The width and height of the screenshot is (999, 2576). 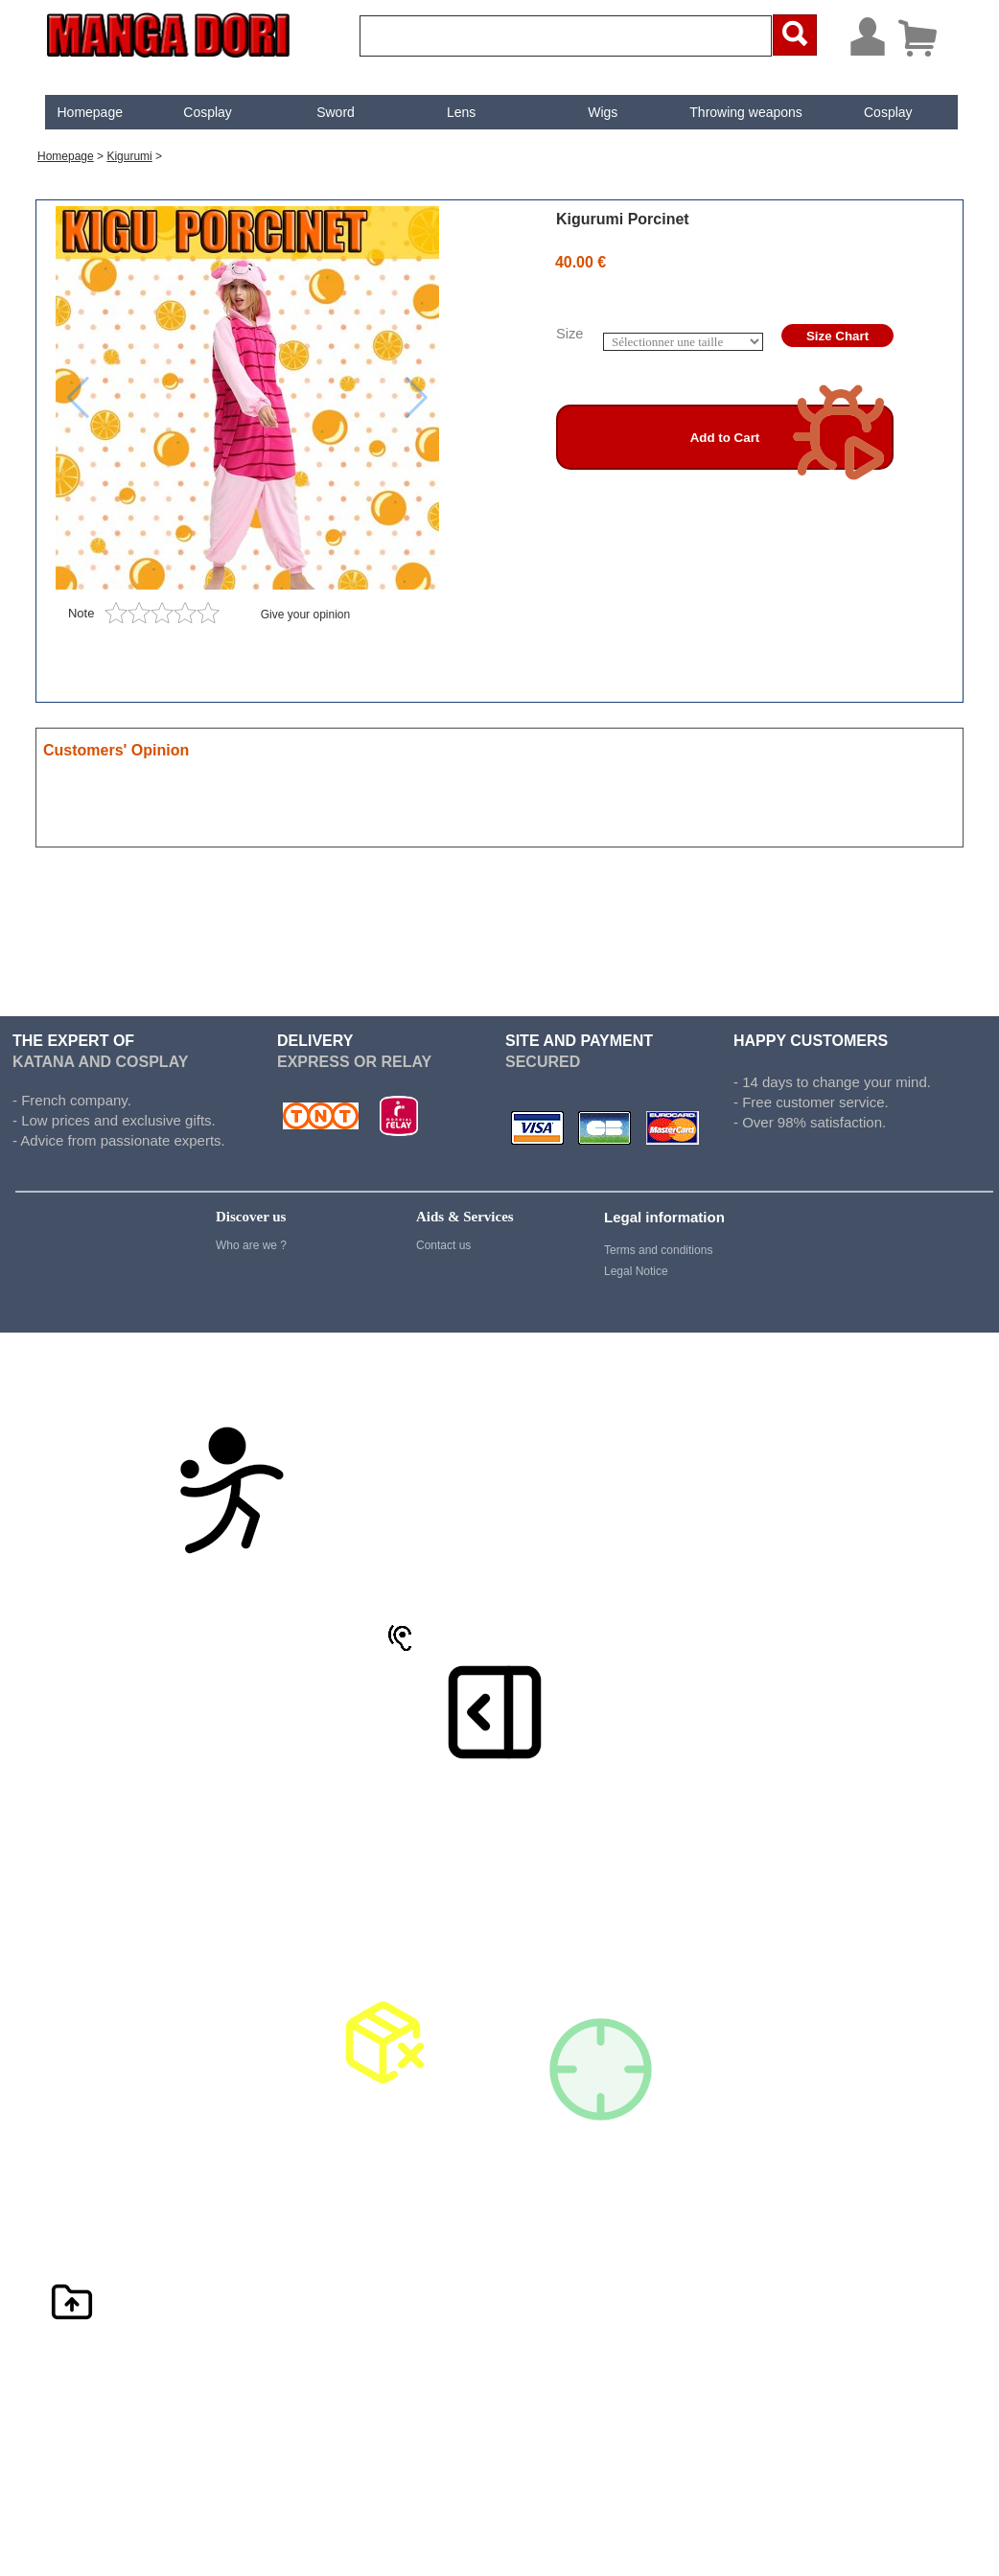 I want to click on upload files to this folder, so click(x=72, y=2303).